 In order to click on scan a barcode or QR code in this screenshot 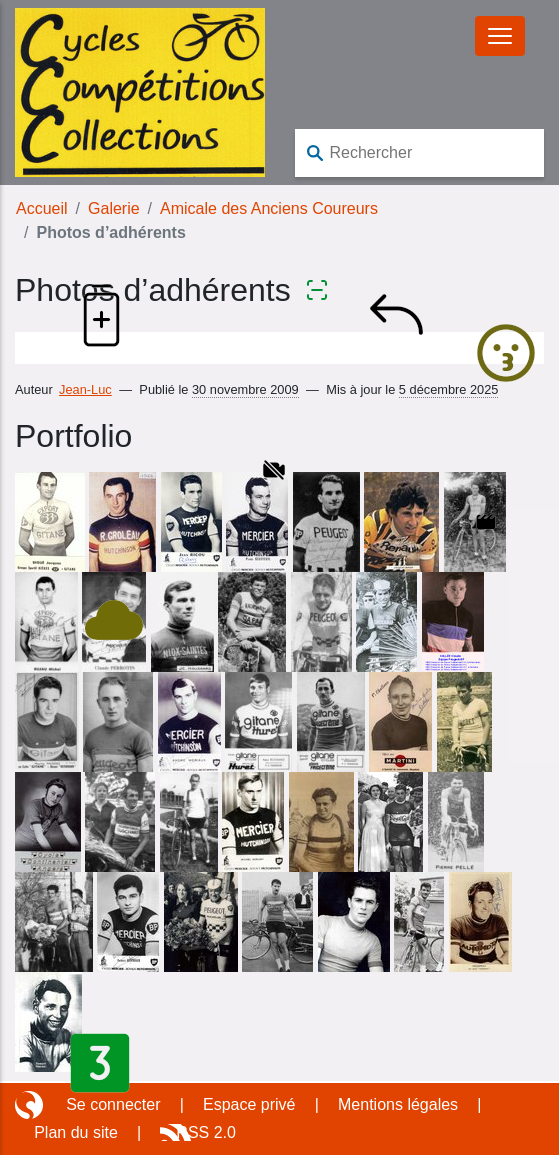, I will do `click(317, 290)`.